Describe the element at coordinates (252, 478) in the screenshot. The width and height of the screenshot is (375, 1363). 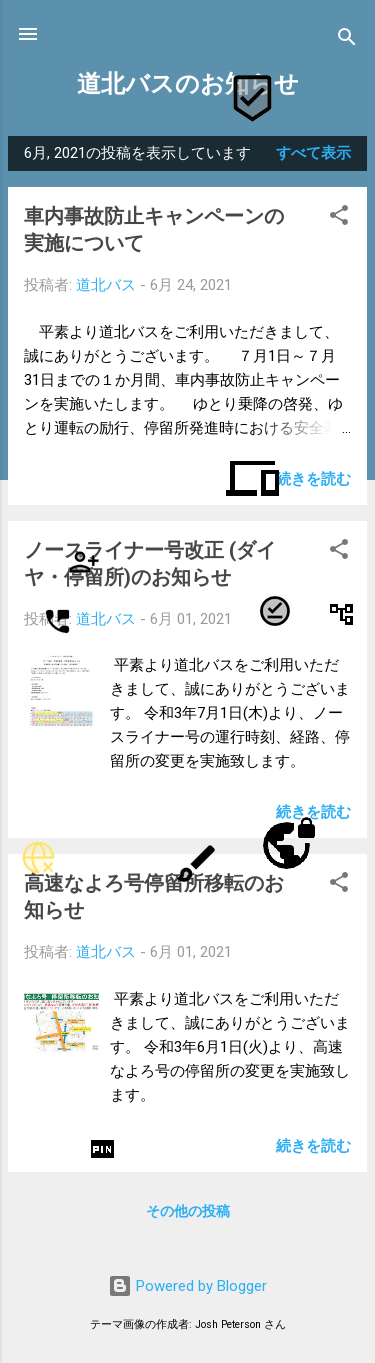
I see `connect phone to computer or tablet` at that location.